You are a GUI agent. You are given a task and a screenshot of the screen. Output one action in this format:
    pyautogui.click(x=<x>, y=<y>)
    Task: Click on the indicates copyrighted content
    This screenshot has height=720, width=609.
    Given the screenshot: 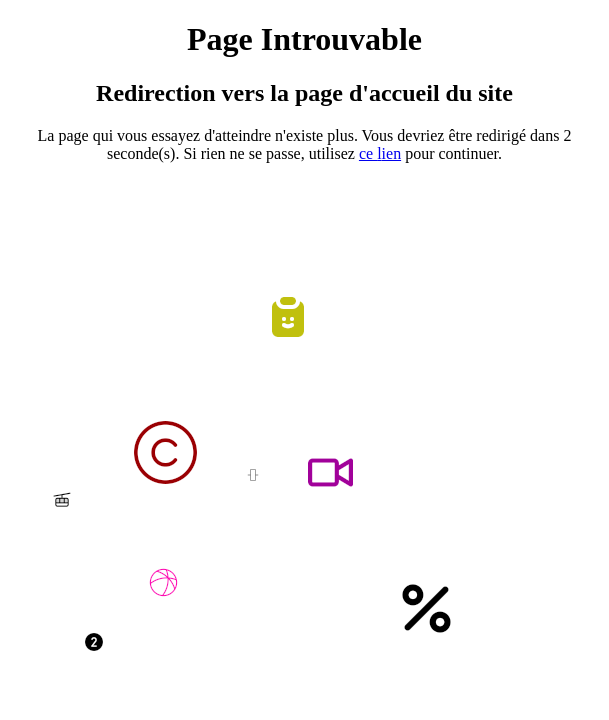 What is the action you would take?
    pyautogui.click(x=165, y=452)
    